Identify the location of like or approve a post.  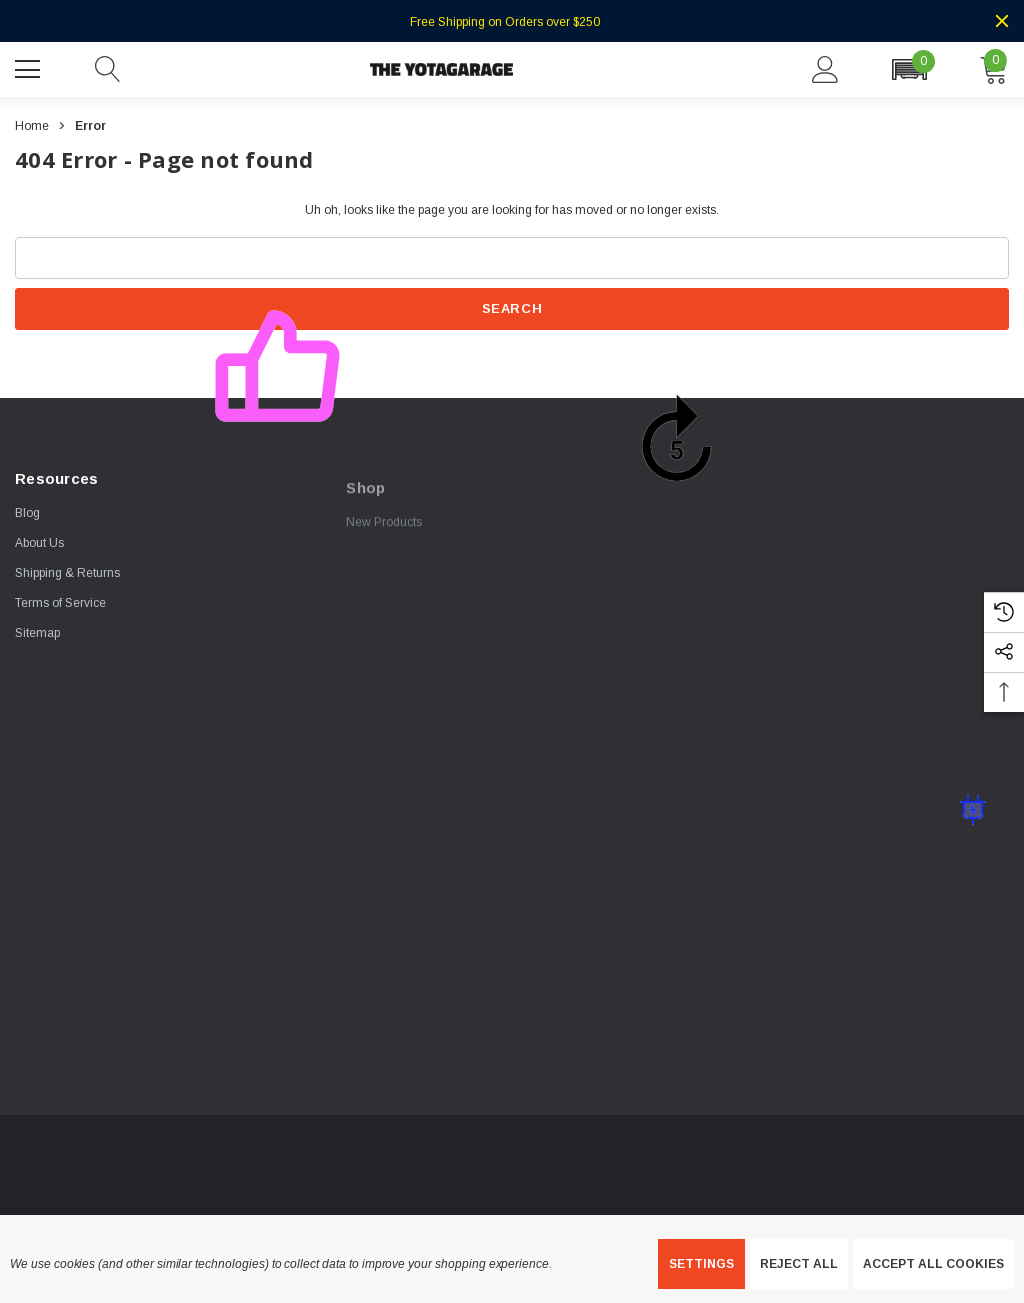
(277, 372).